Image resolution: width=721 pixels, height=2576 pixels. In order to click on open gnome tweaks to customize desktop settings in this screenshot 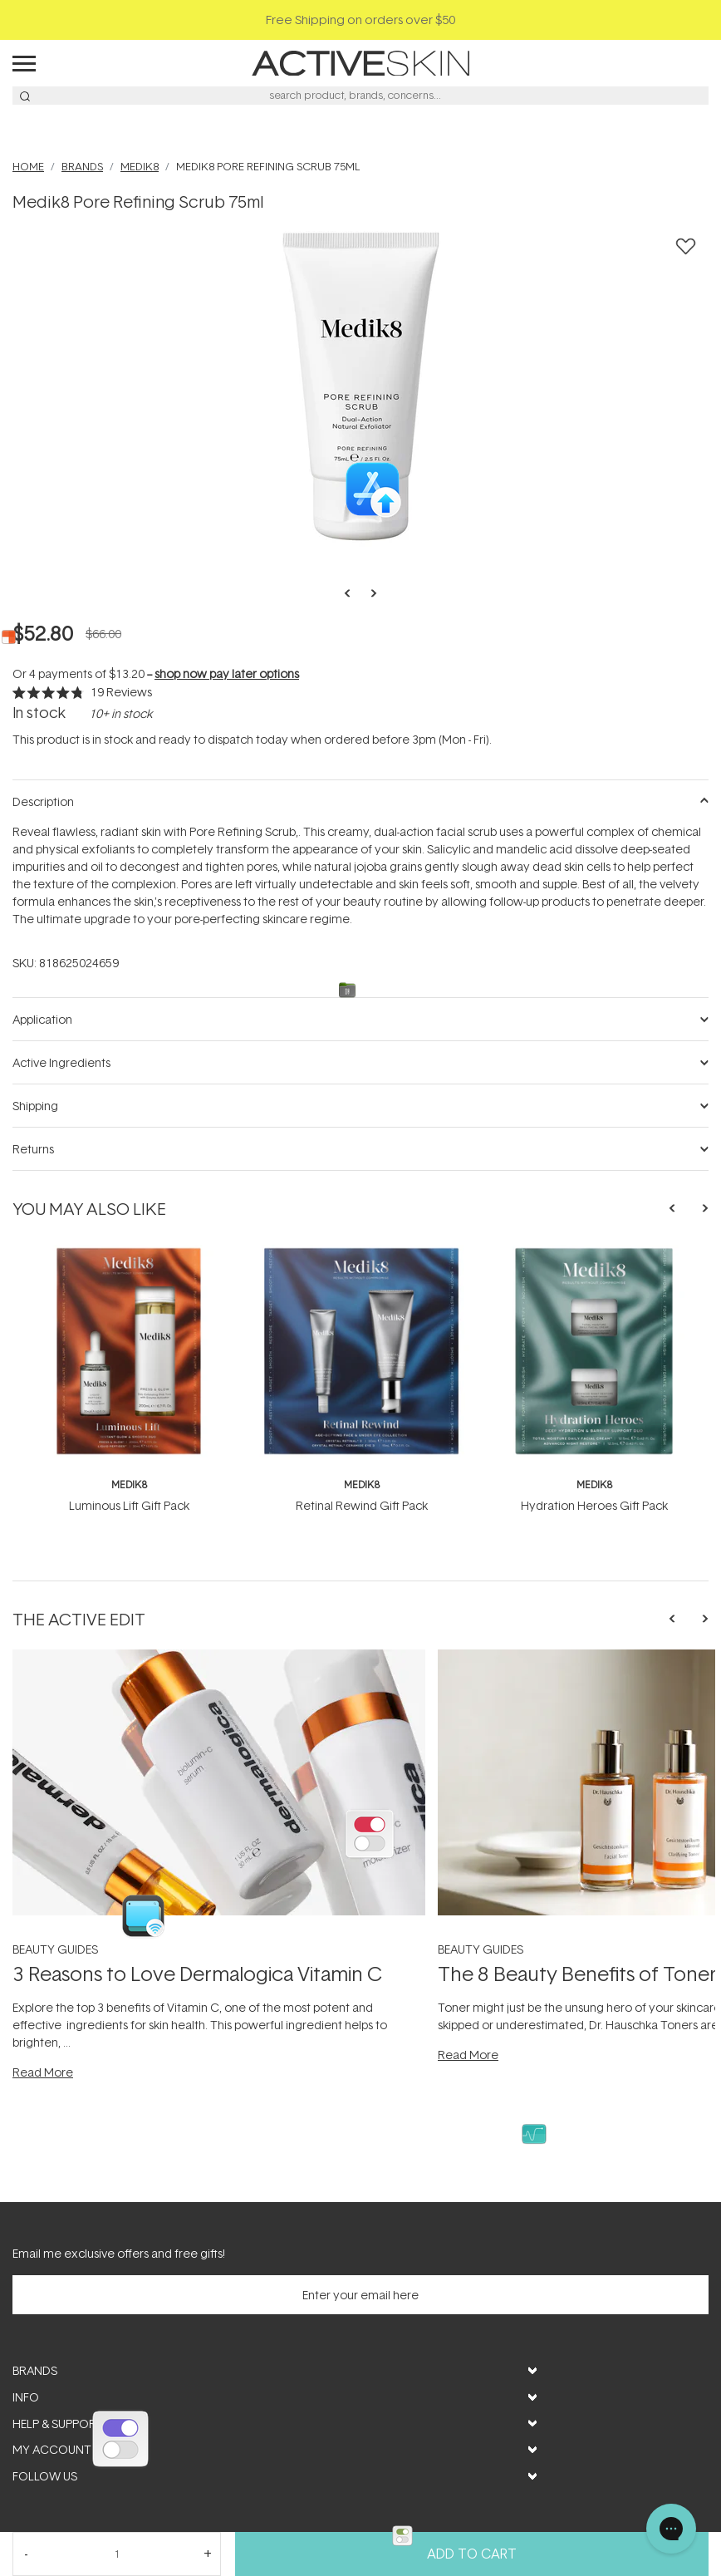, I will do `click(370, 1834)`.